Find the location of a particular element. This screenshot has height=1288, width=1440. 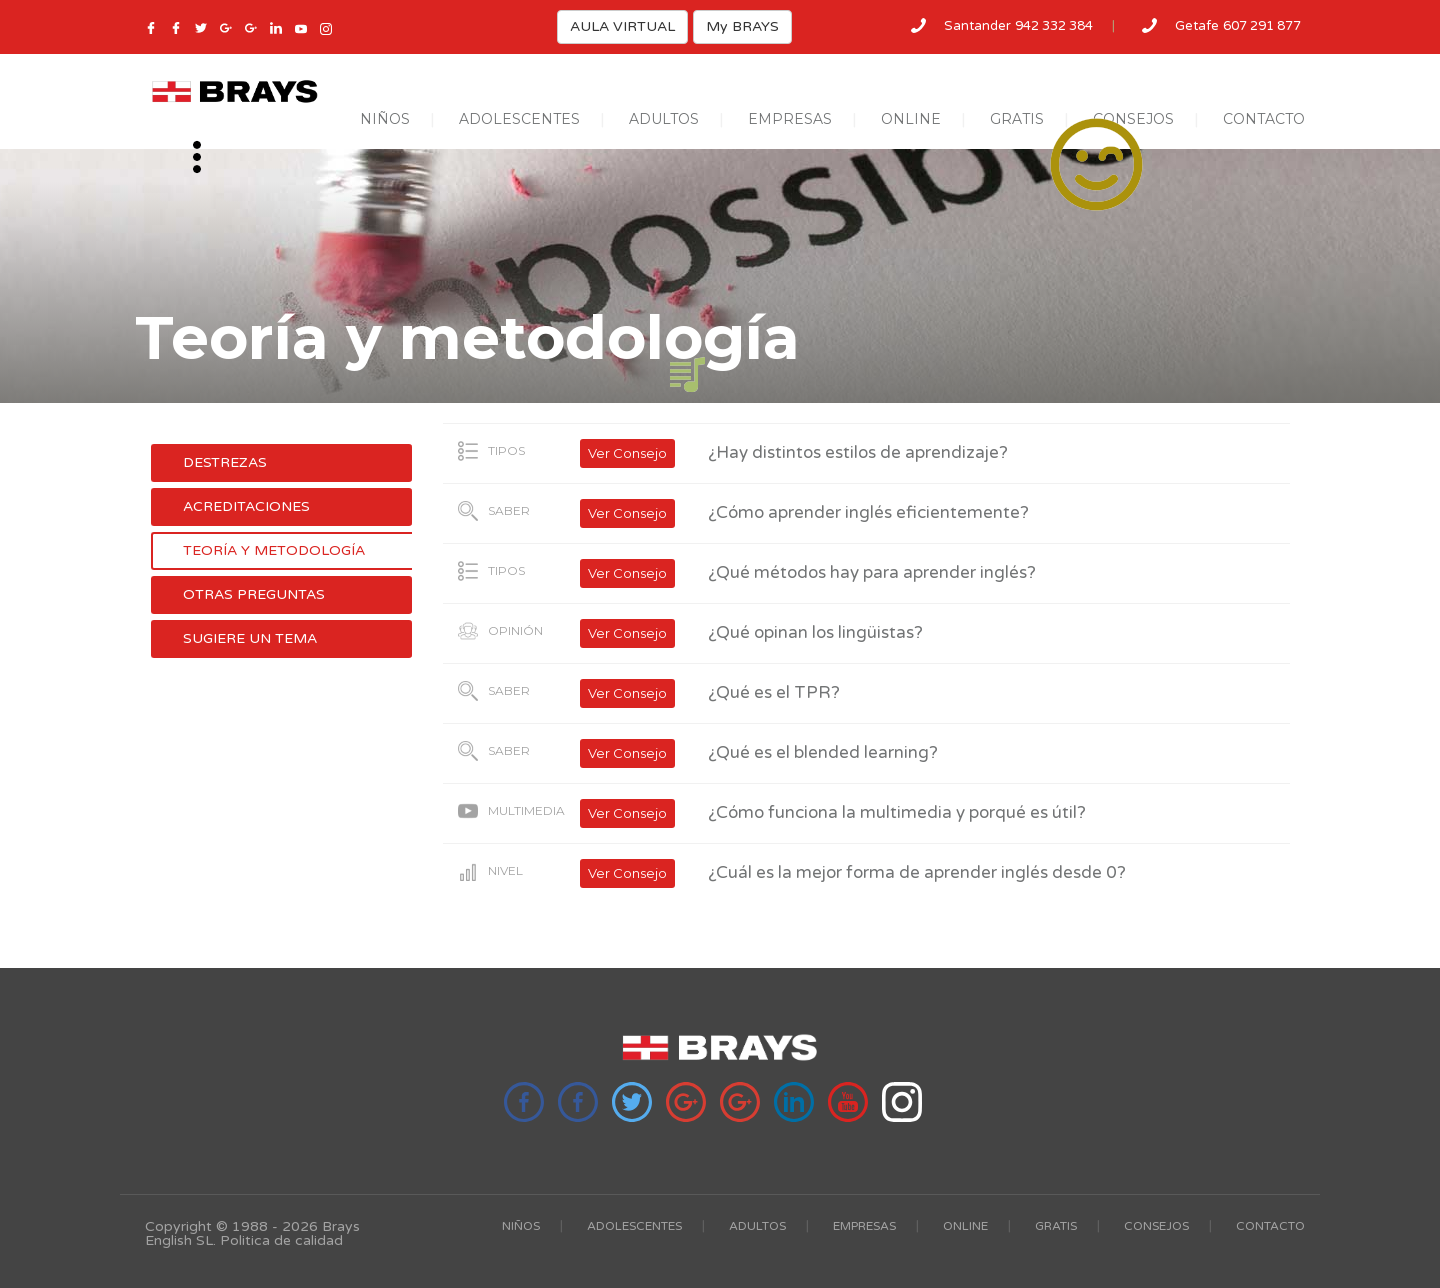

open more options menu is located at coordinates (197, 157).